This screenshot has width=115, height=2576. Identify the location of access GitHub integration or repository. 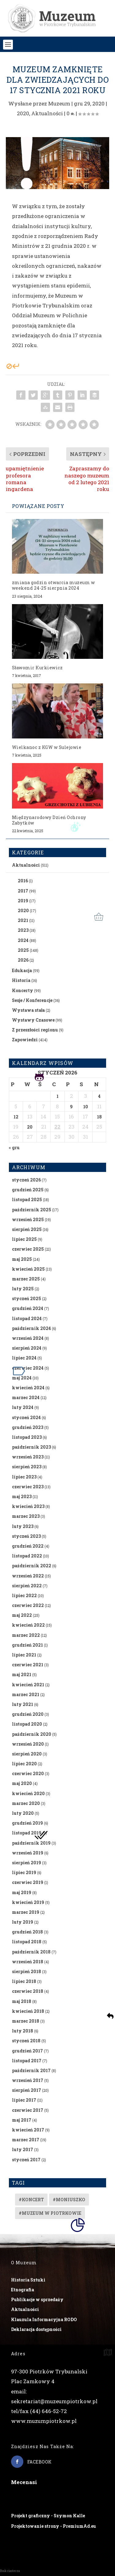
(39, 1077).